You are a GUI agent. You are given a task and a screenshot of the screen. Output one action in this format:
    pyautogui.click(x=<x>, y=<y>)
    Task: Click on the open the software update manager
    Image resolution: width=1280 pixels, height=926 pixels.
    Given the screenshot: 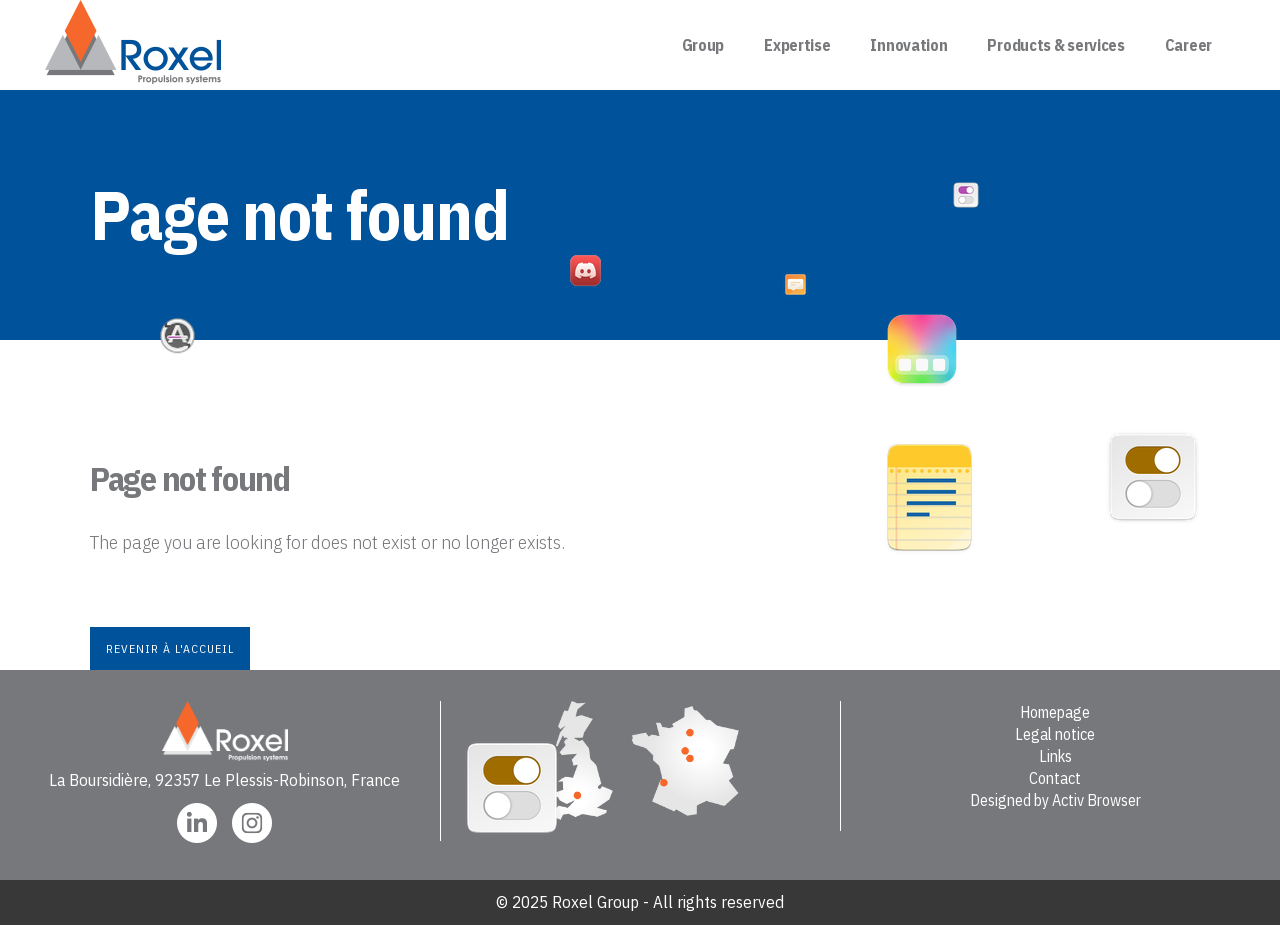 What is the action you would take?
    pyautogui.click(x=177, y=335)
    